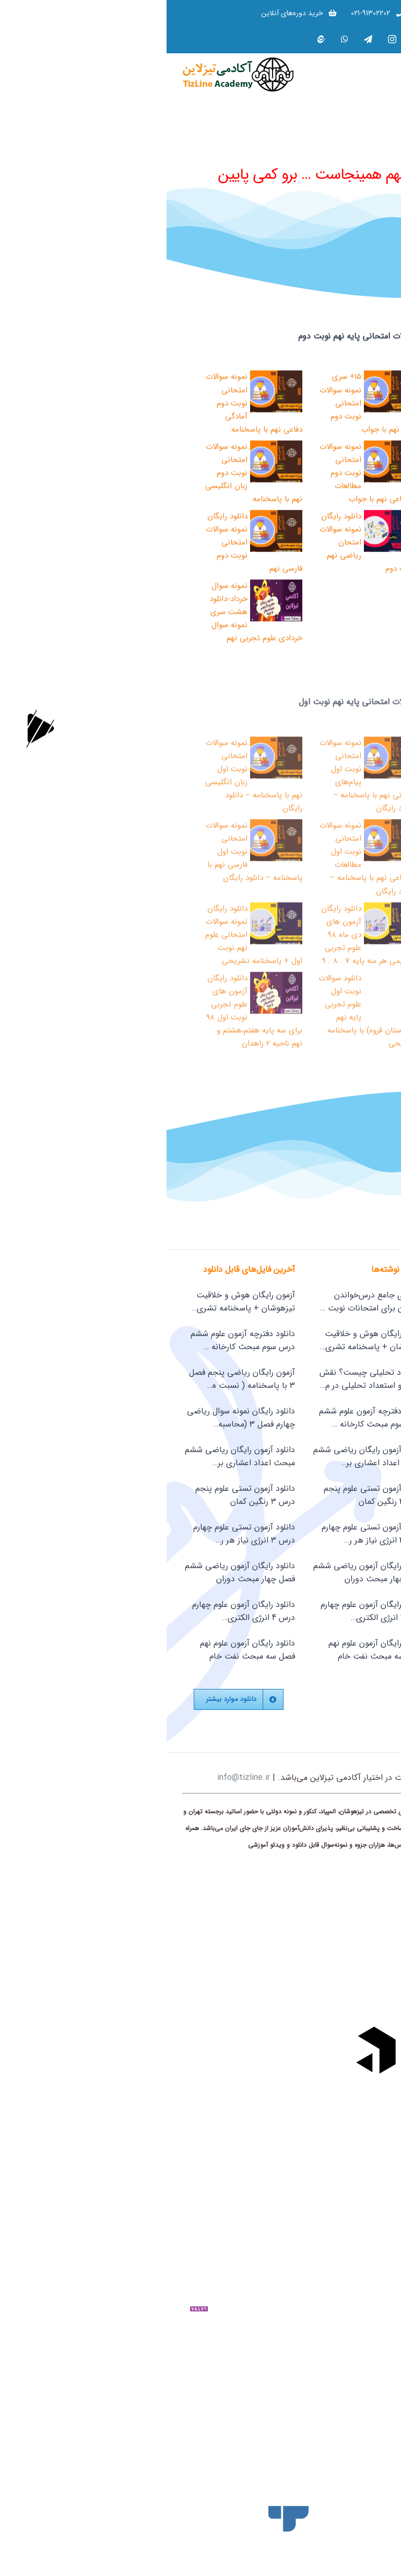 This screenshot has height=2576, width=401. What do you see at coordinates (288, 2518) in the screenshot?
I see `visit top.gg website` at bounding box center [288, 2518].